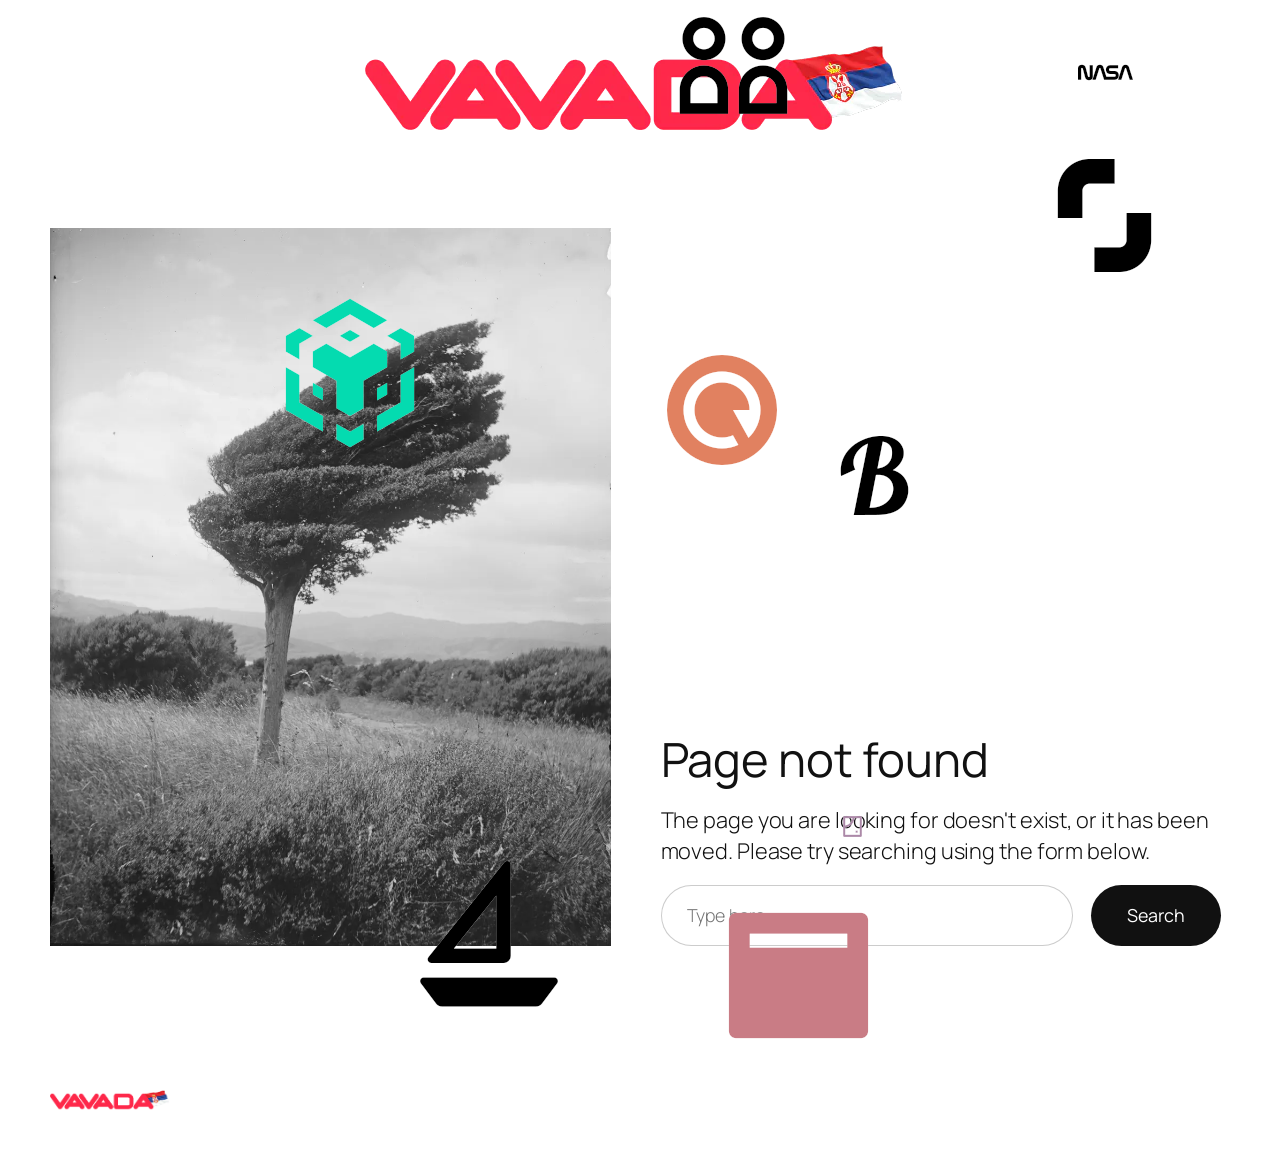 Image resolution: width=1271 pixels, height=1161 pixels. Describe the element at coordinates (798, 975) in the screenshot. I see `switch to top panel layout` at that location.